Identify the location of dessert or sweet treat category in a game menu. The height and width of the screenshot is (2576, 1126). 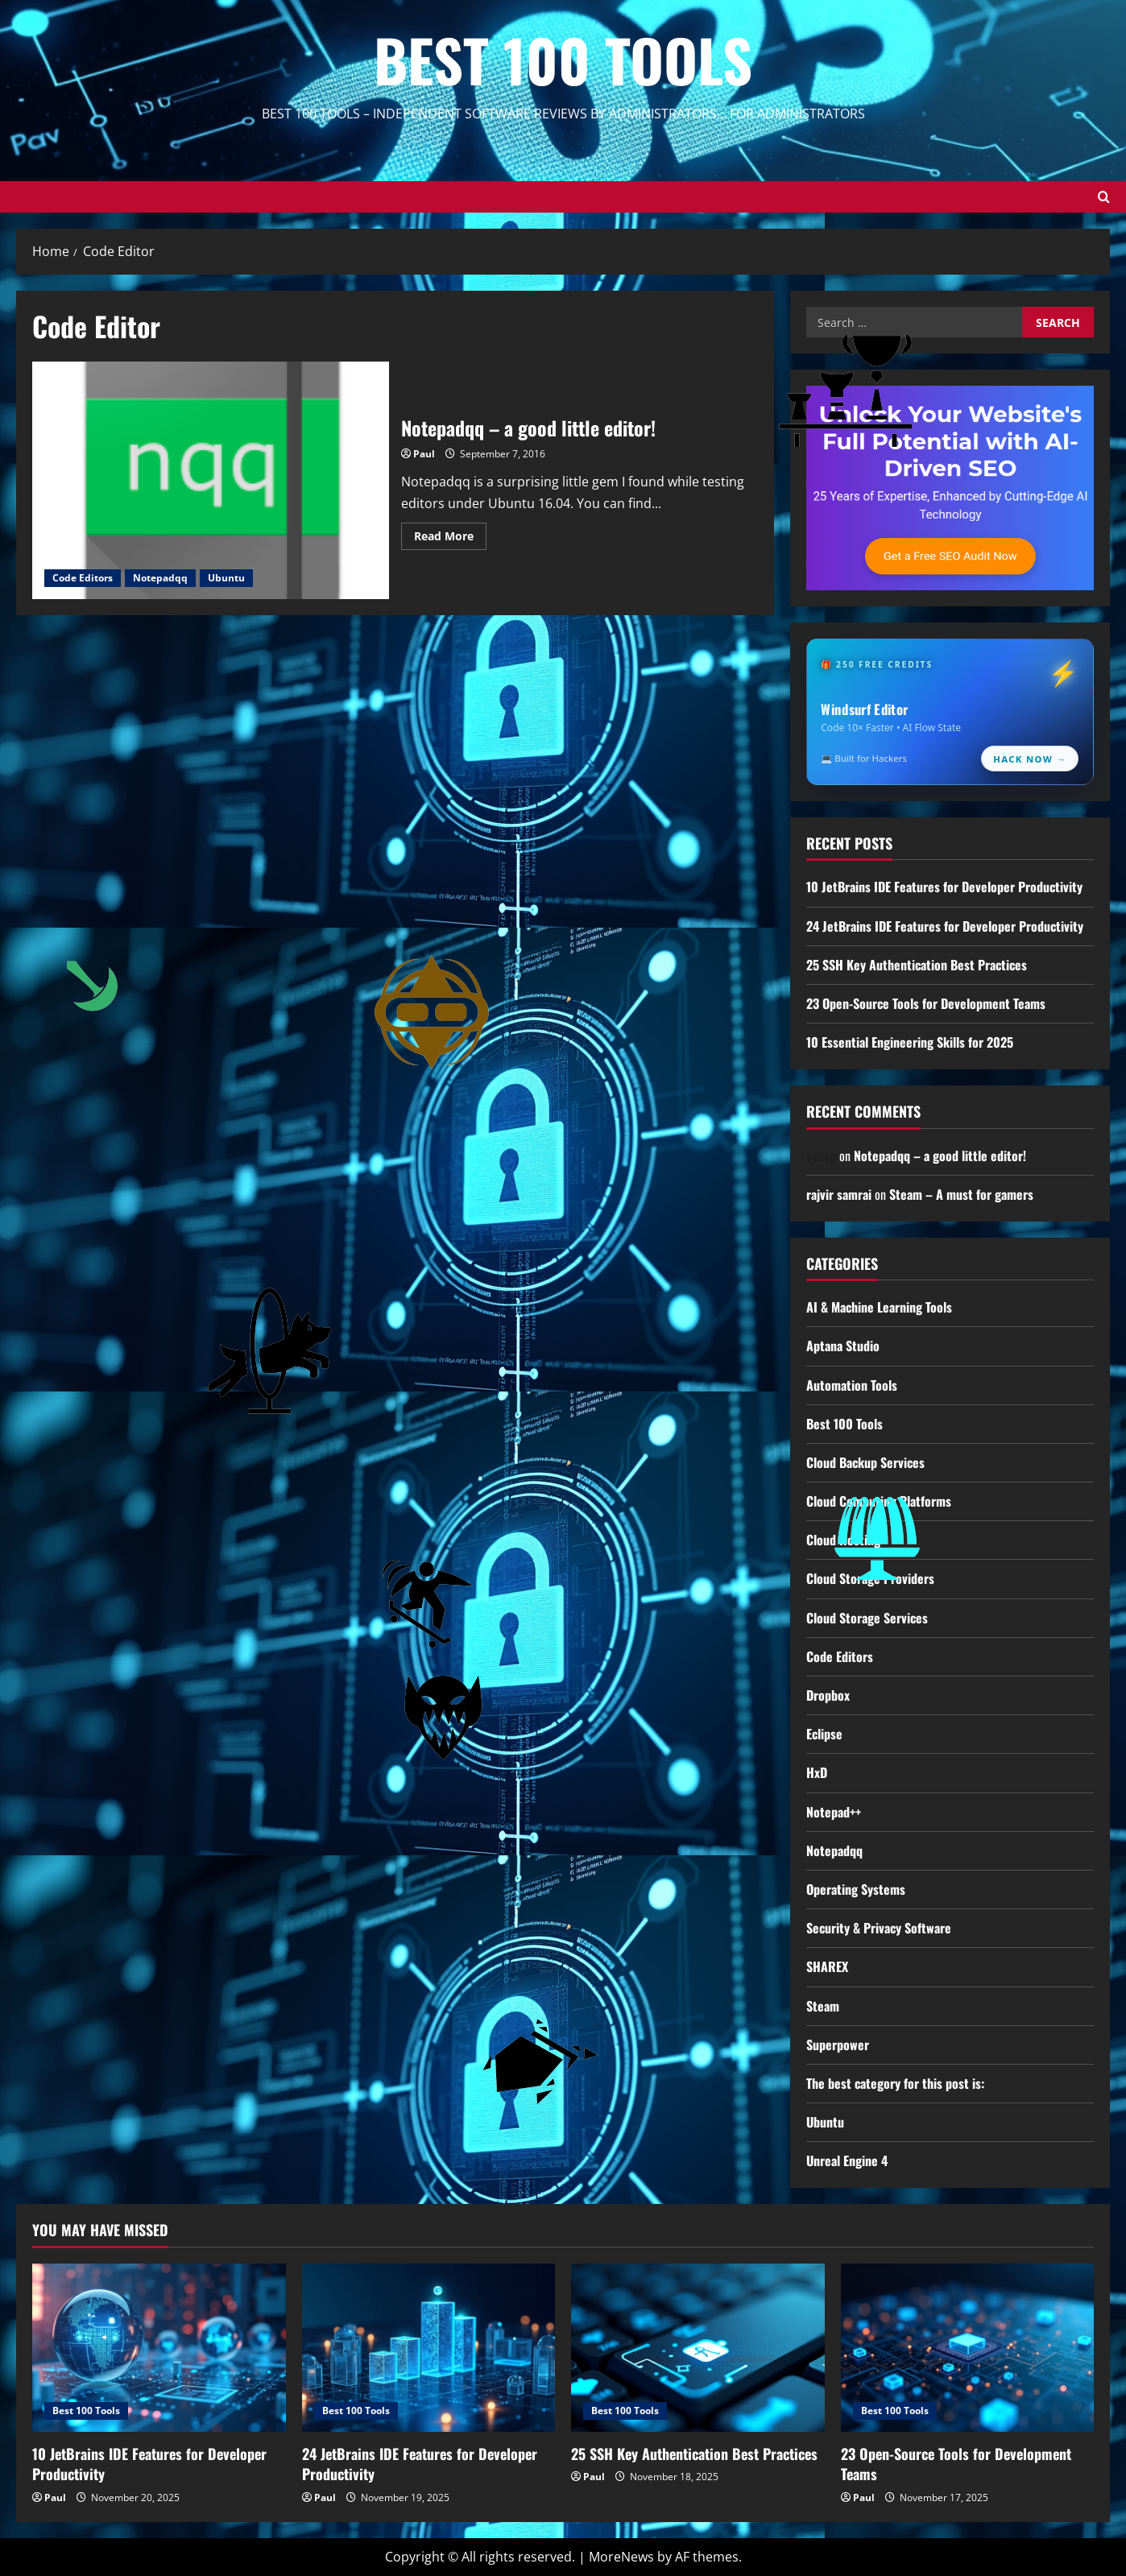
(877, 1533).